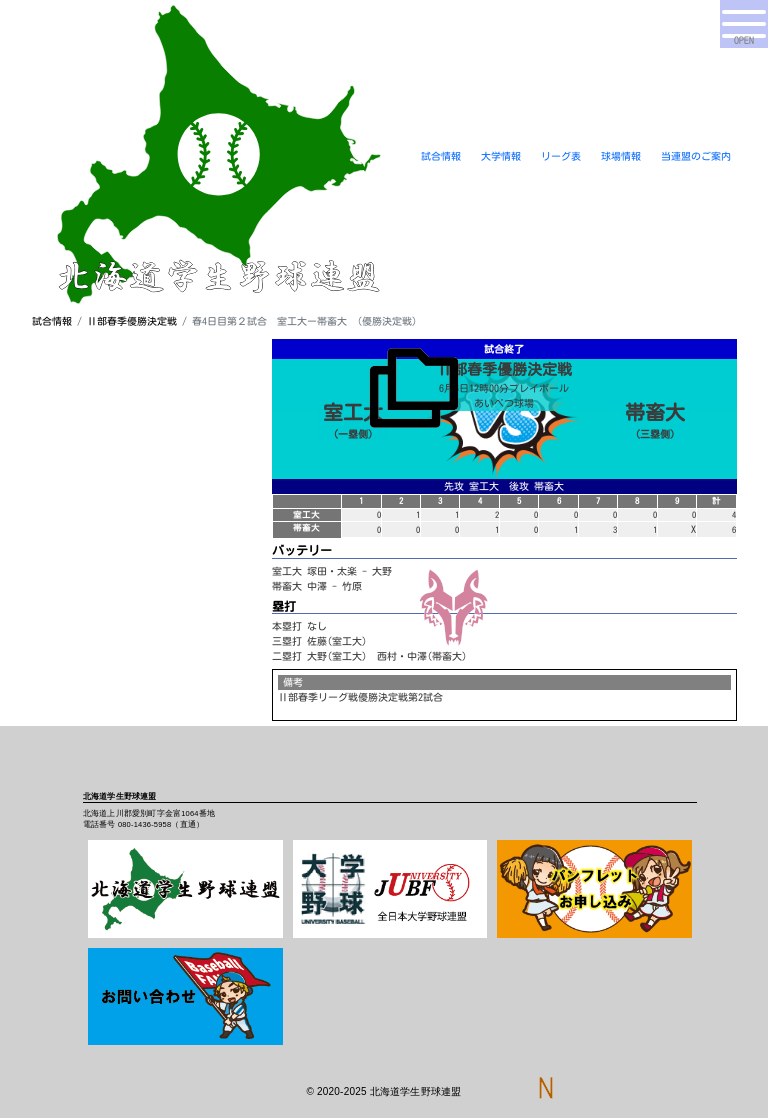 The height and width of the screenshot is (1118, 768). Describe the element at coordinates (546, 1088) in the screenshot. I see `open Netflix app` at that location.